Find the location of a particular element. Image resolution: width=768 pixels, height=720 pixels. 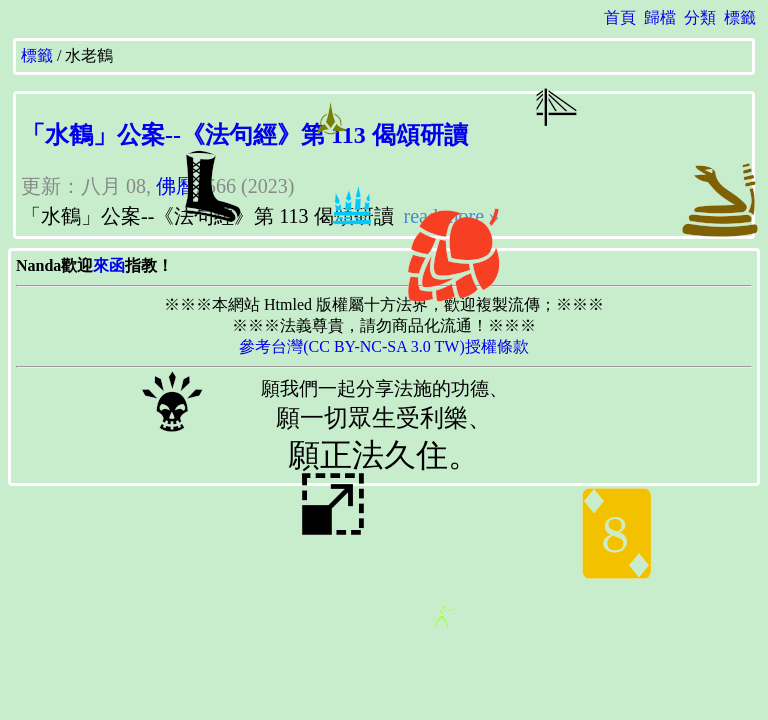

view bridge or infrastructure locations is located at coordinates (556, 106).